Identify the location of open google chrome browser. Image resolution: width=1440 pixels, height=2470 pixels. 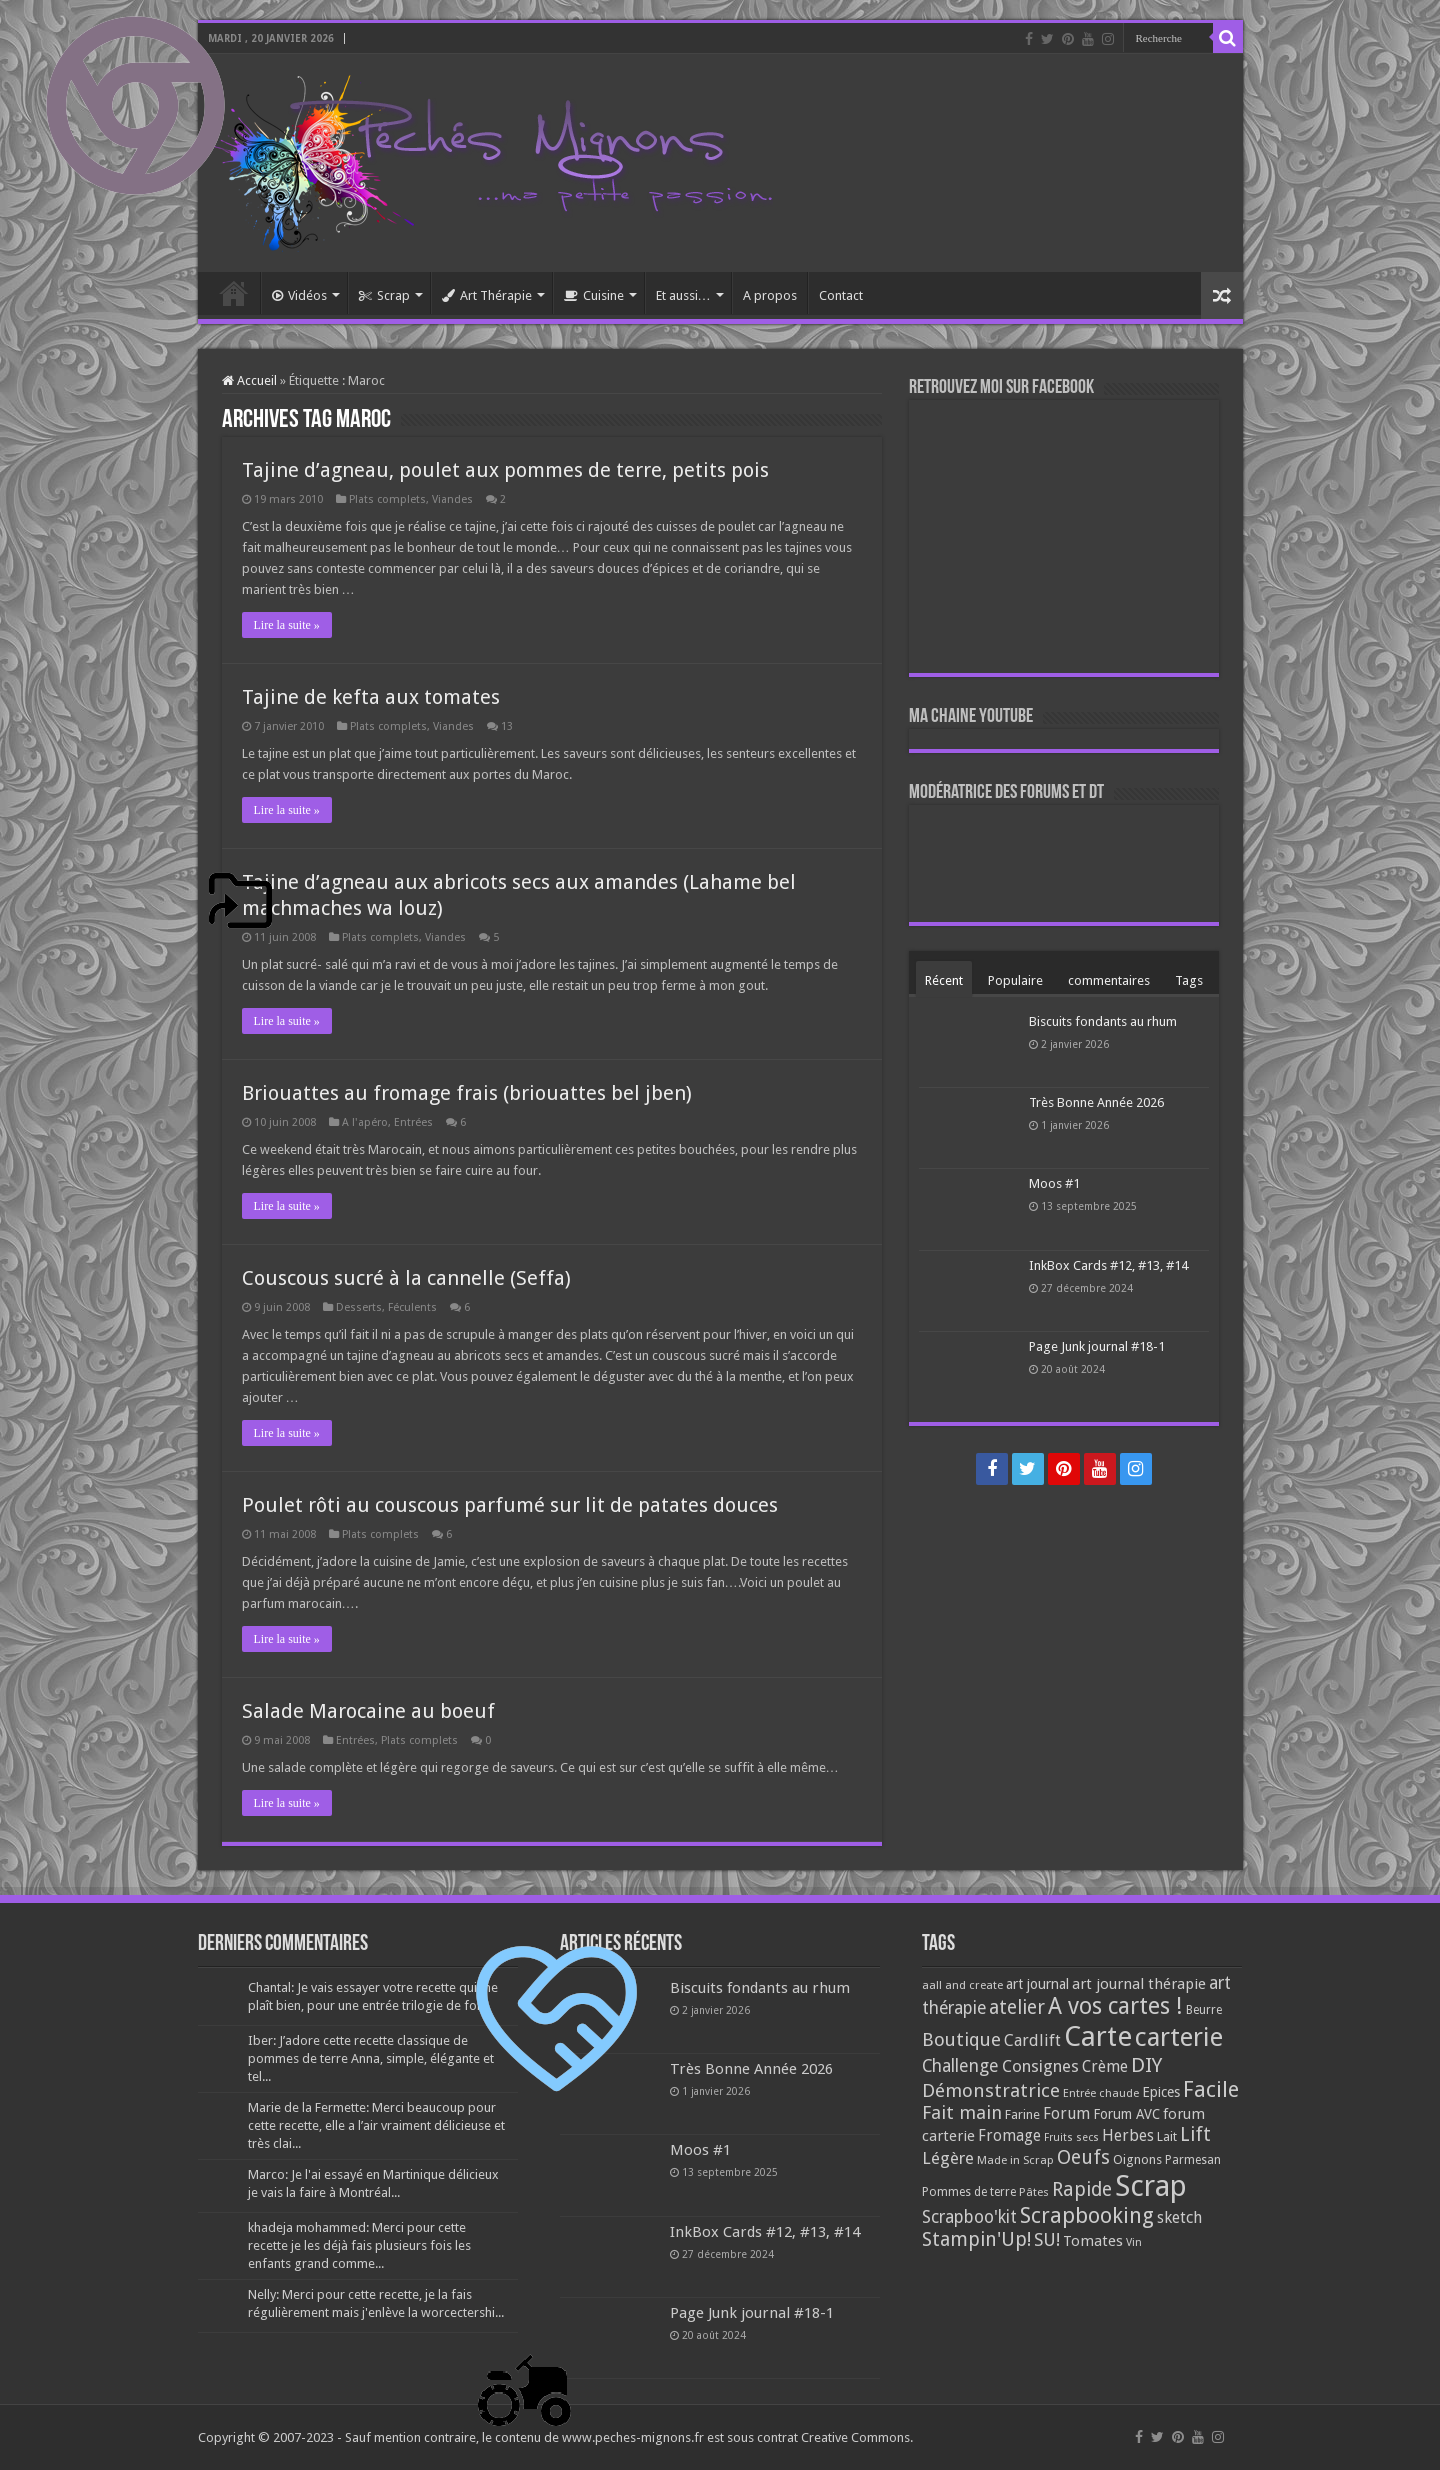
(135, 105).